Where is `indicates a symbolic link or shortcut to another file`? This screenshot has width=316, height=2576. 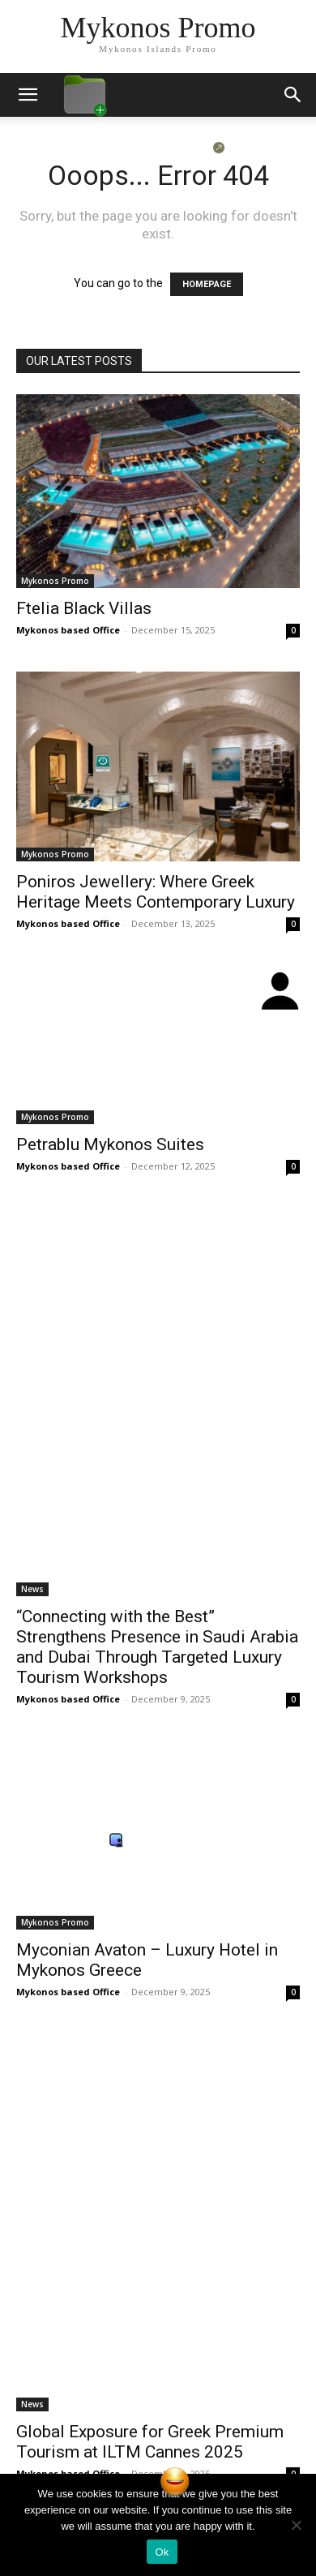 indicates a symbolic link or shortcut to another file is located at coordinates (219, 148).